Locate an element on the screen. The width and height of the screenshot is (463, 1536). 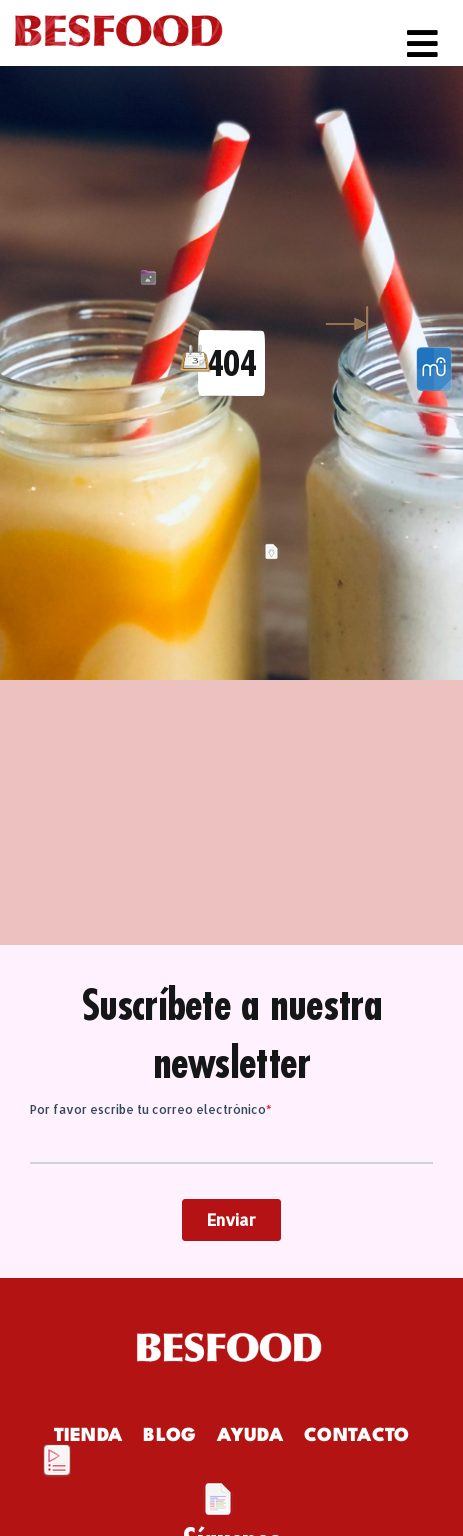
open a MuseScore 3 music notation file is located at coordinates (434, 369).